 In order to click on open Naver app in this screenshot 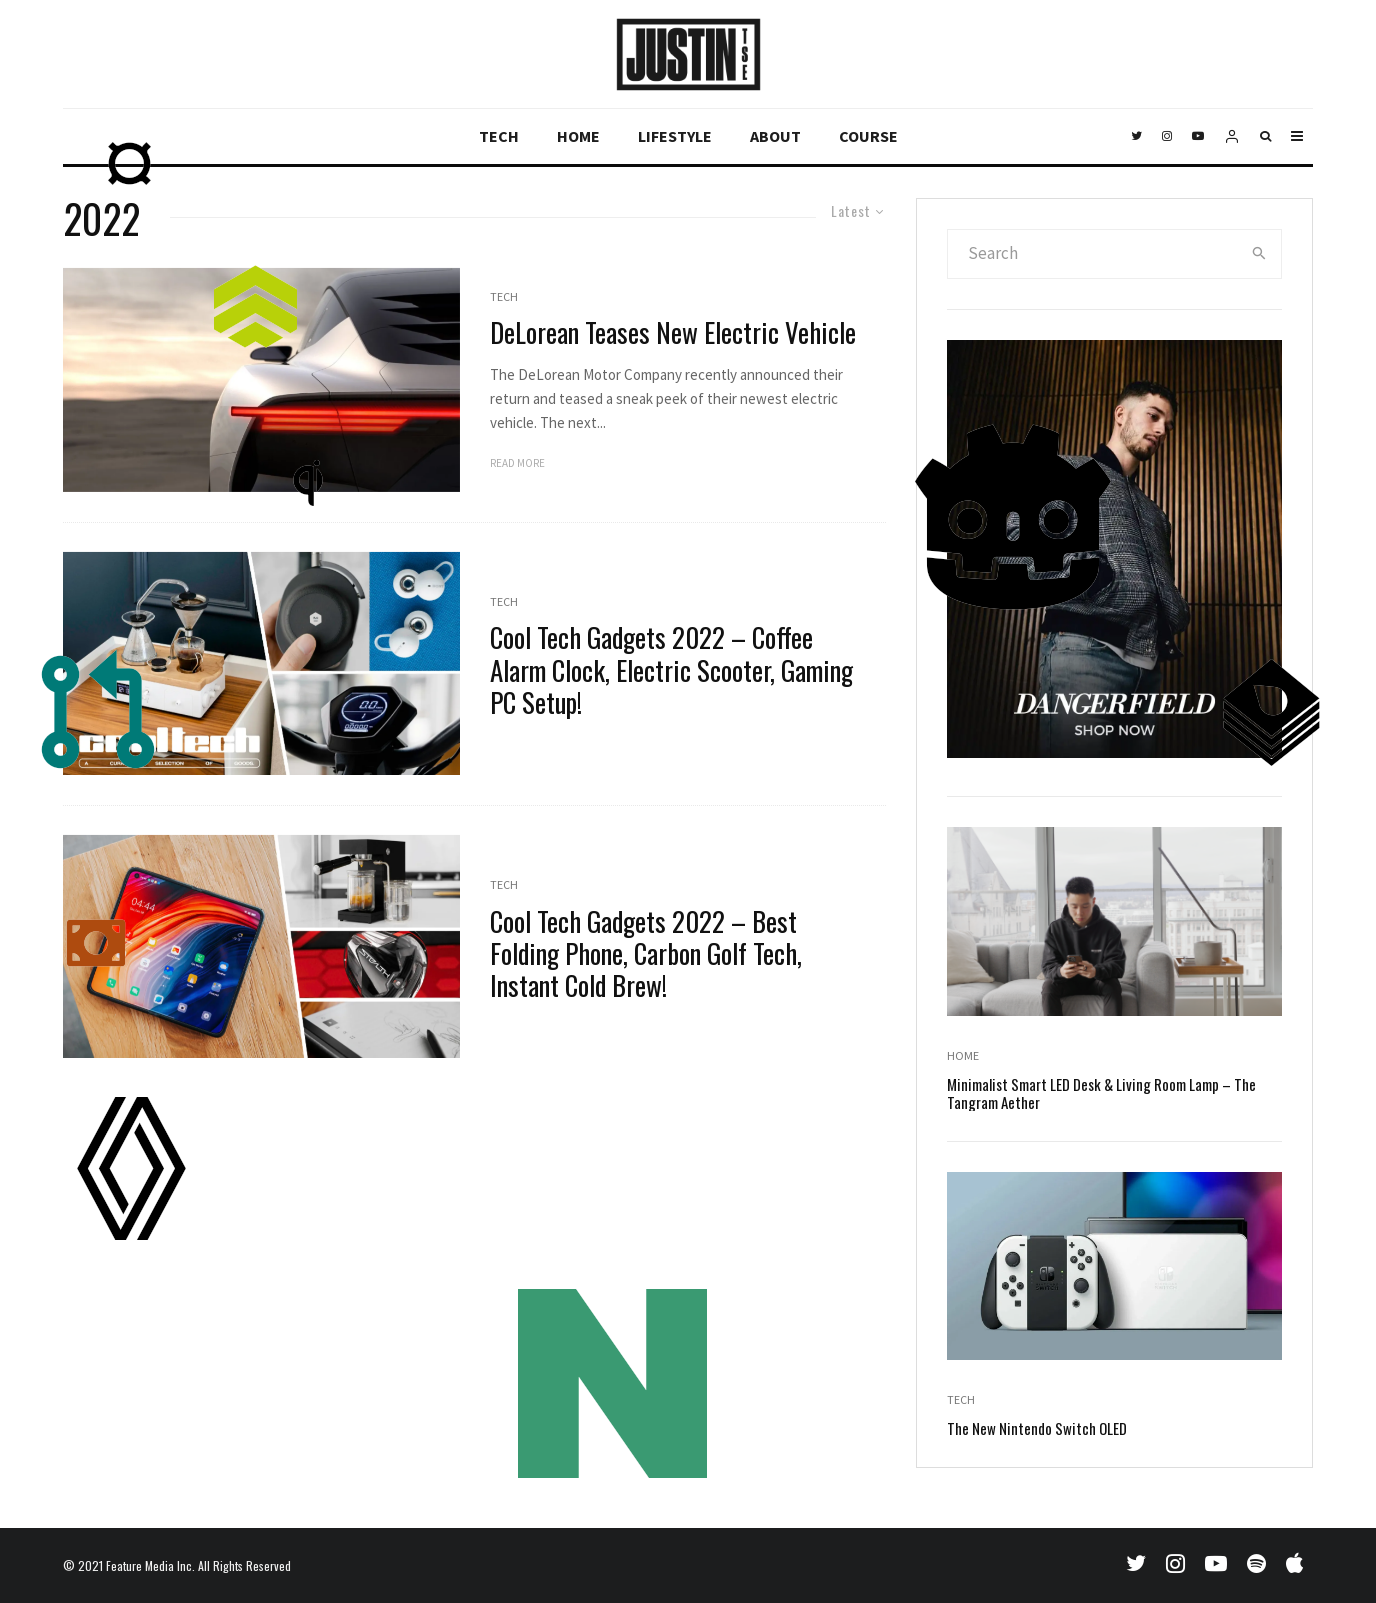, I will do `click(612, 1383)`.